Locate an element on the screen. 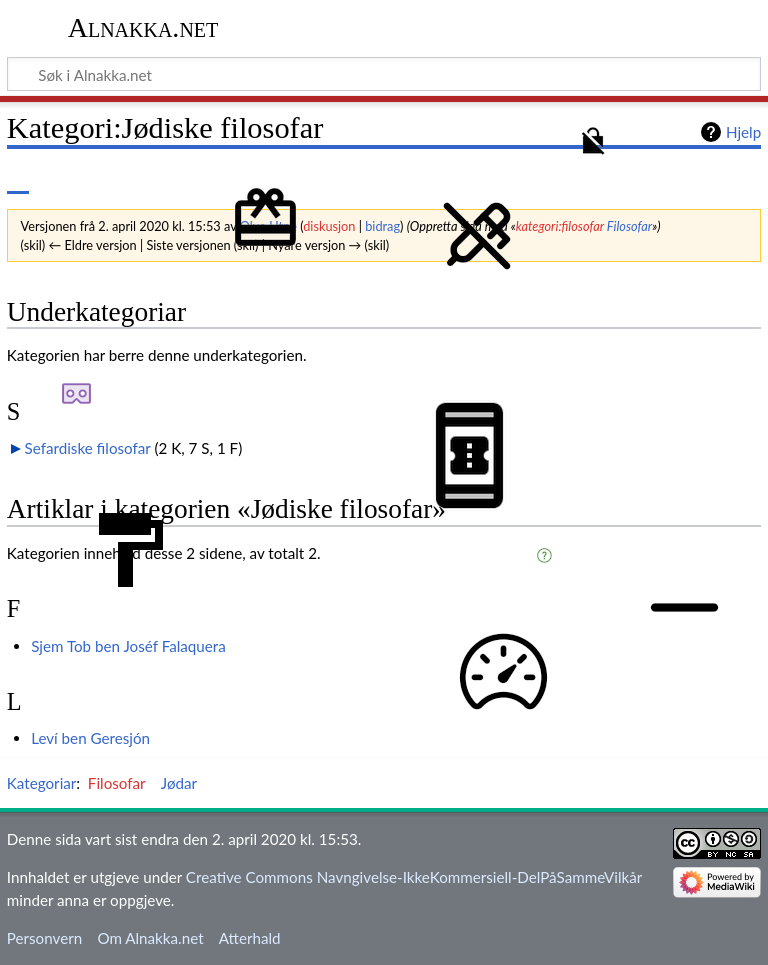  book a ticket or reservation online is located at coordinates (469, 455).